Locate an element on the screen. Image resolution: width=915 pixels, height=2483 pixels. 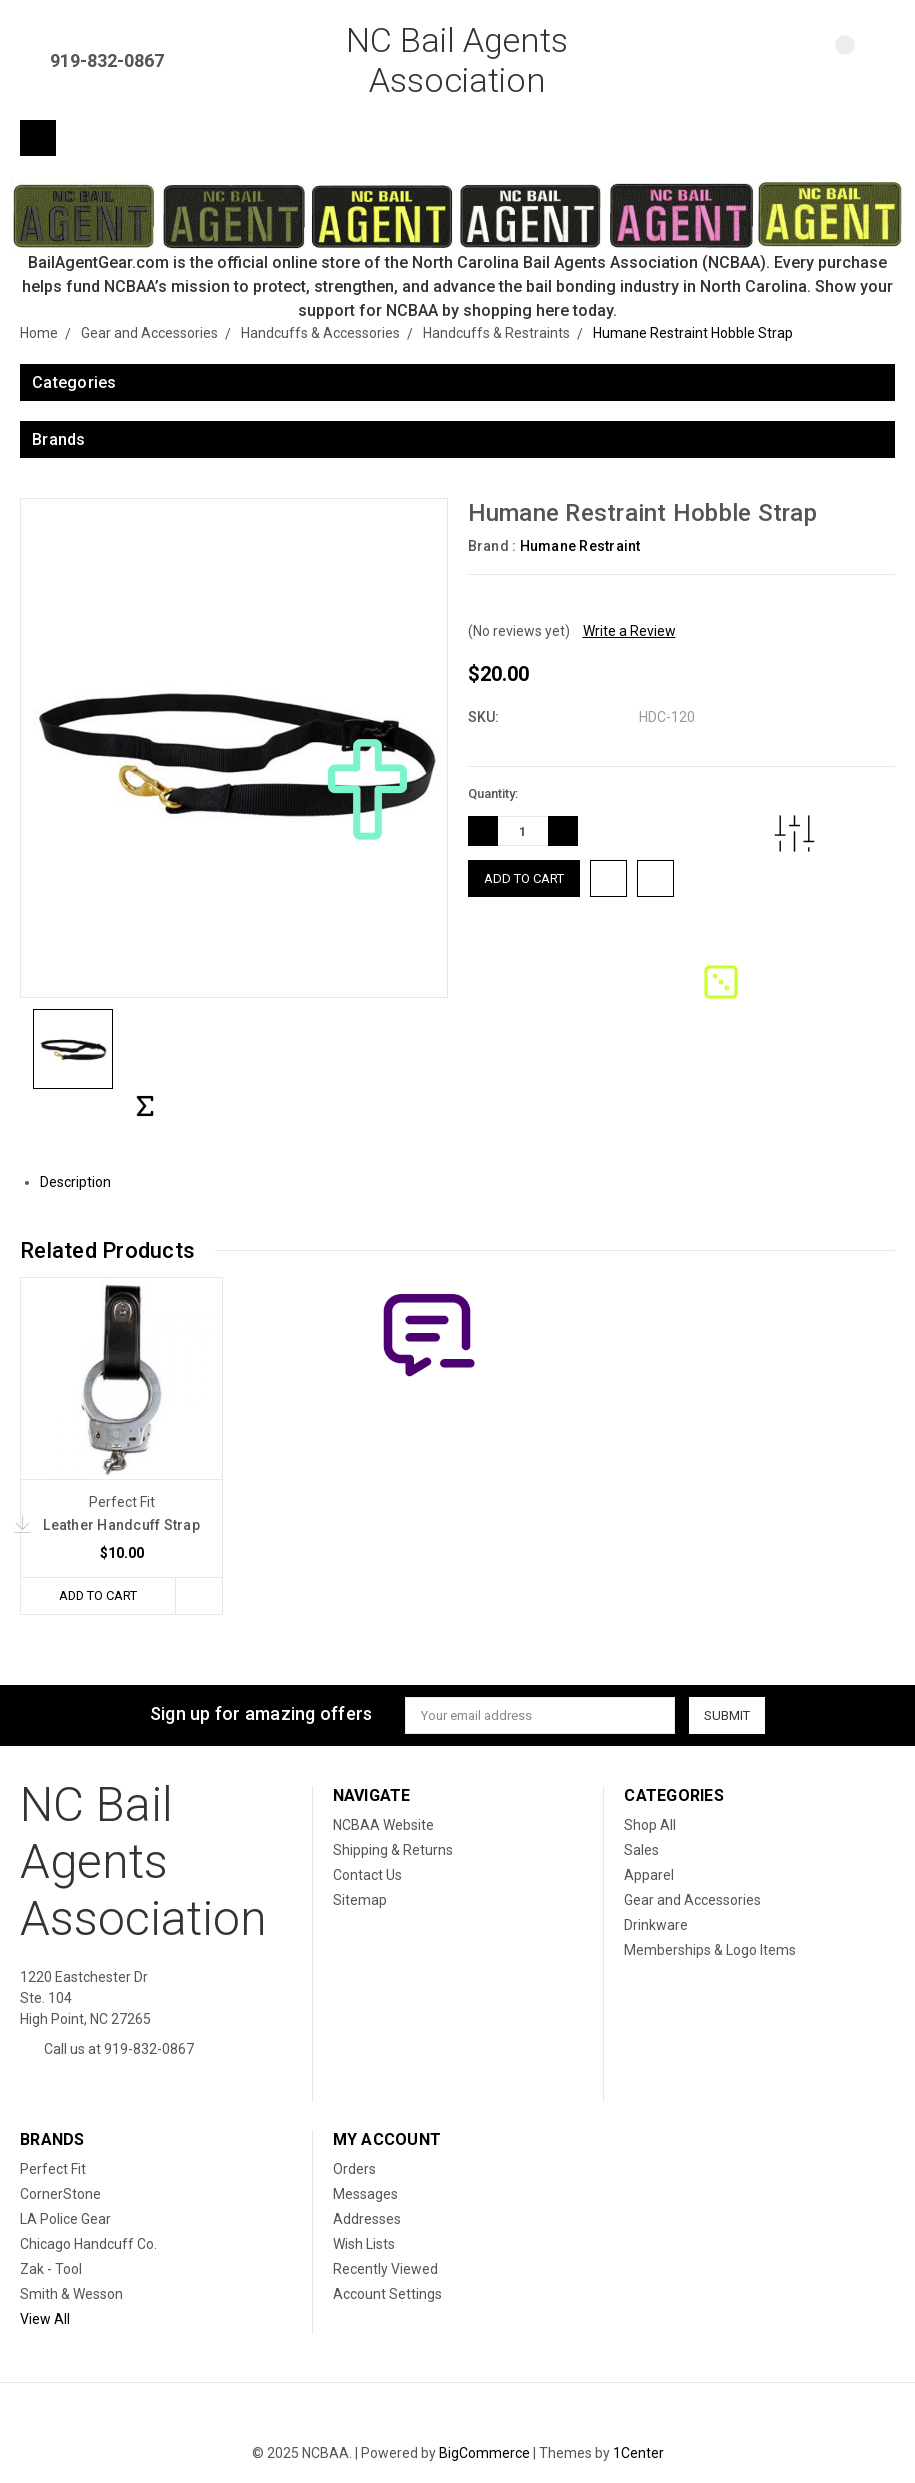
religious or faith-related content is located at coordinates (367, 789).